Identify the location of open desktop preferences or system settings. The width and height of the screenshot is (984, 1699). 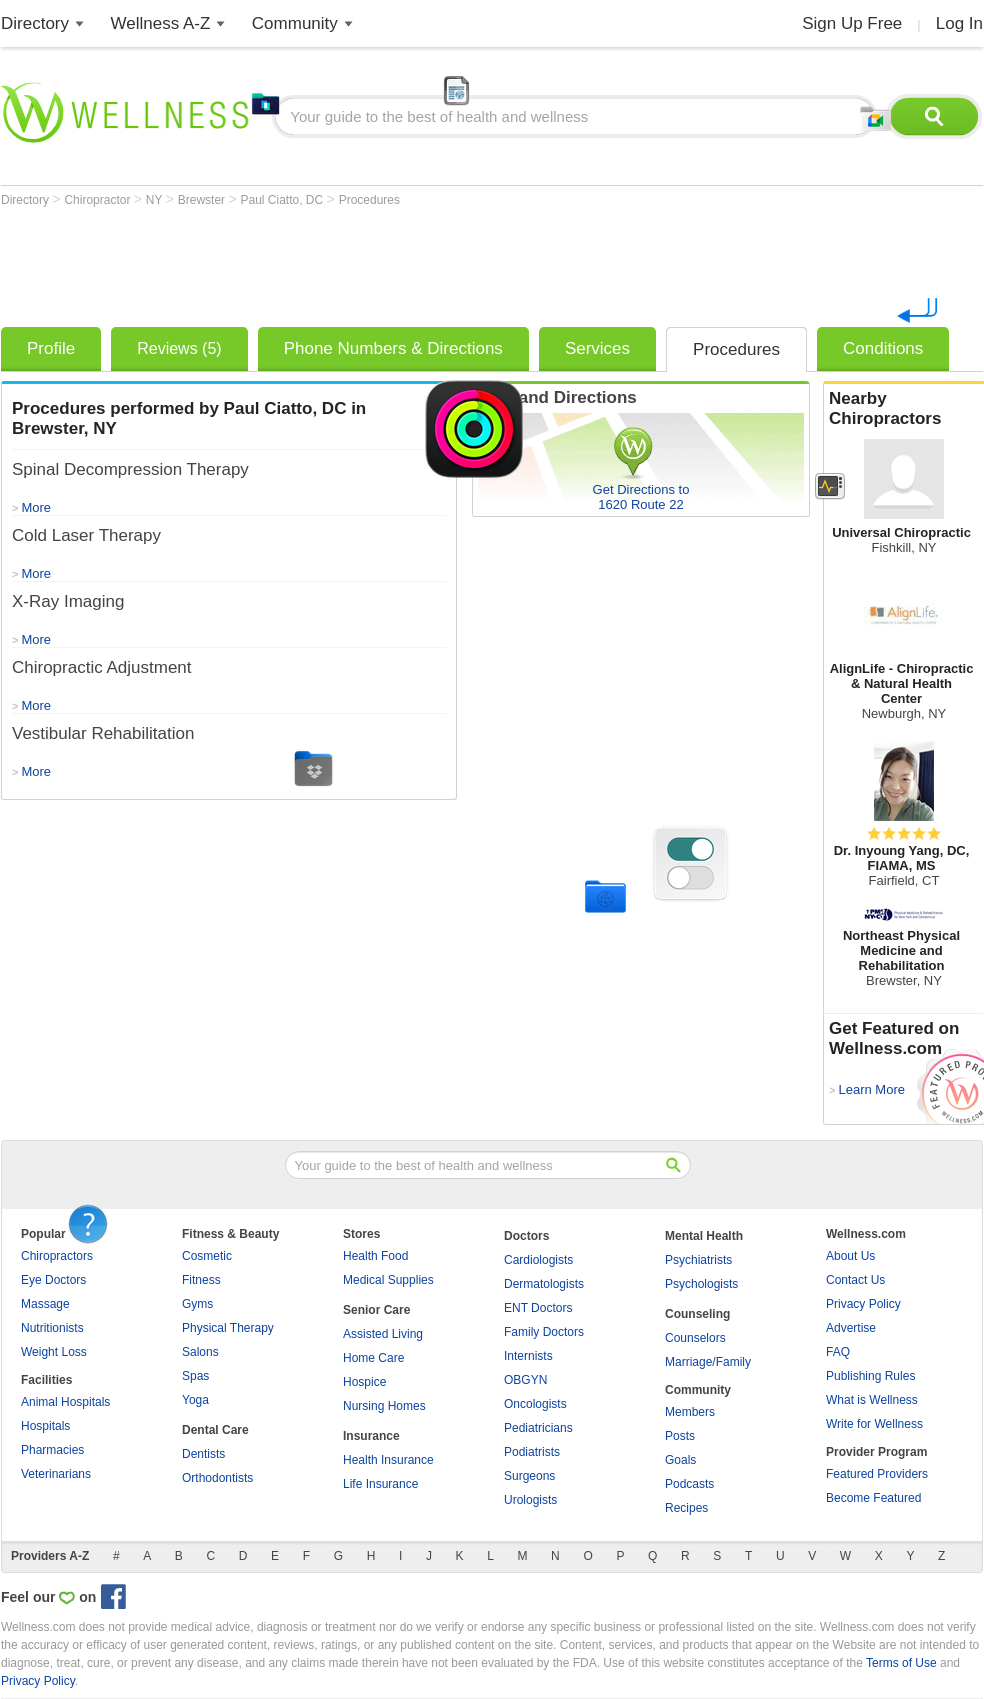
(690, 863).